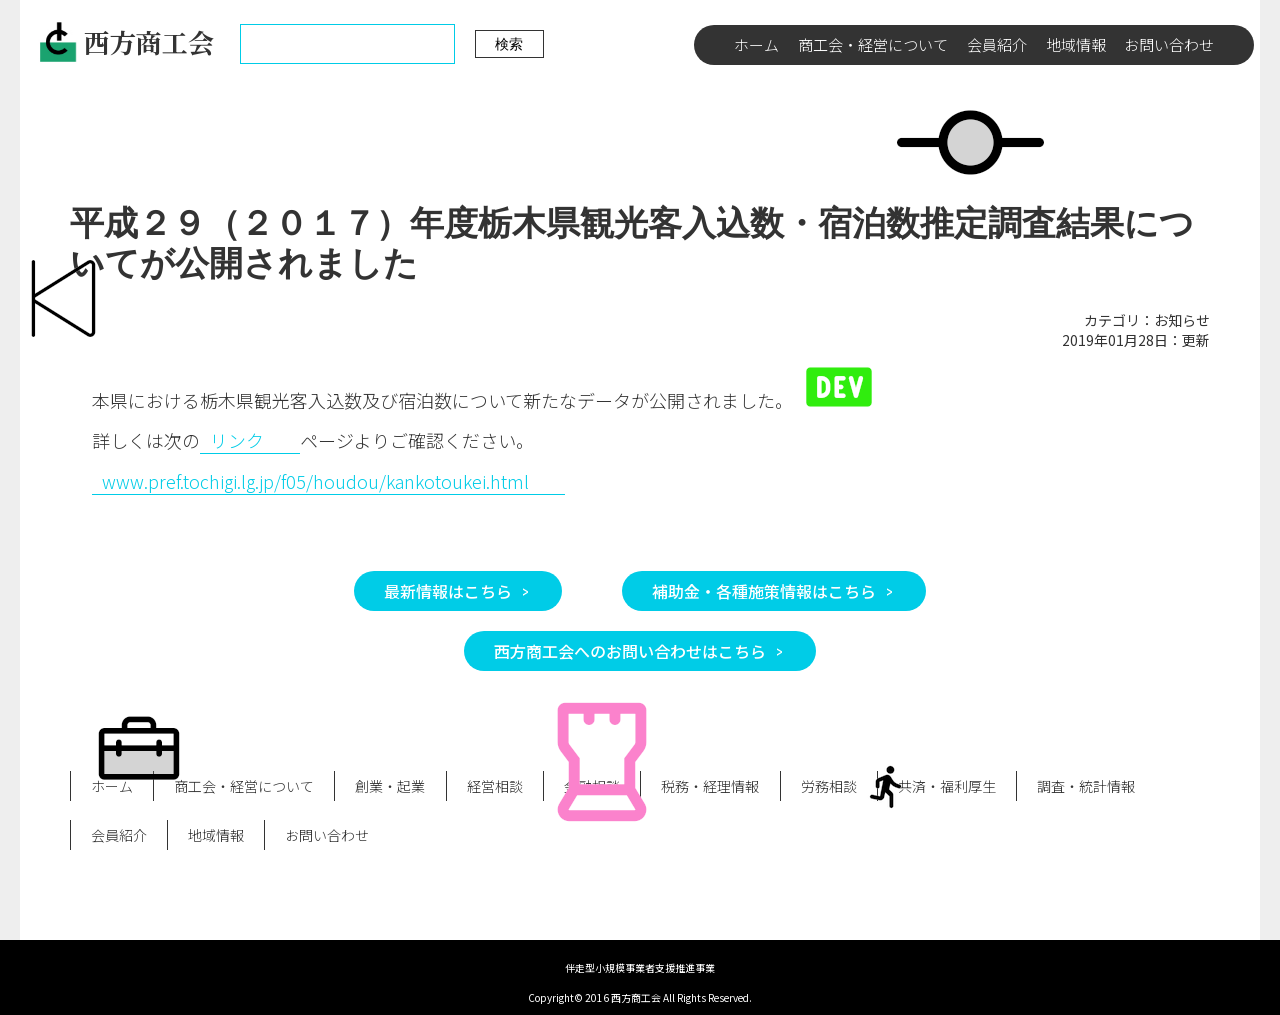 This screenshot has height=1015, width=1280. Describe the element at coordinates (139, 751) in the screenshot. I see `access tools and settings` at that location.